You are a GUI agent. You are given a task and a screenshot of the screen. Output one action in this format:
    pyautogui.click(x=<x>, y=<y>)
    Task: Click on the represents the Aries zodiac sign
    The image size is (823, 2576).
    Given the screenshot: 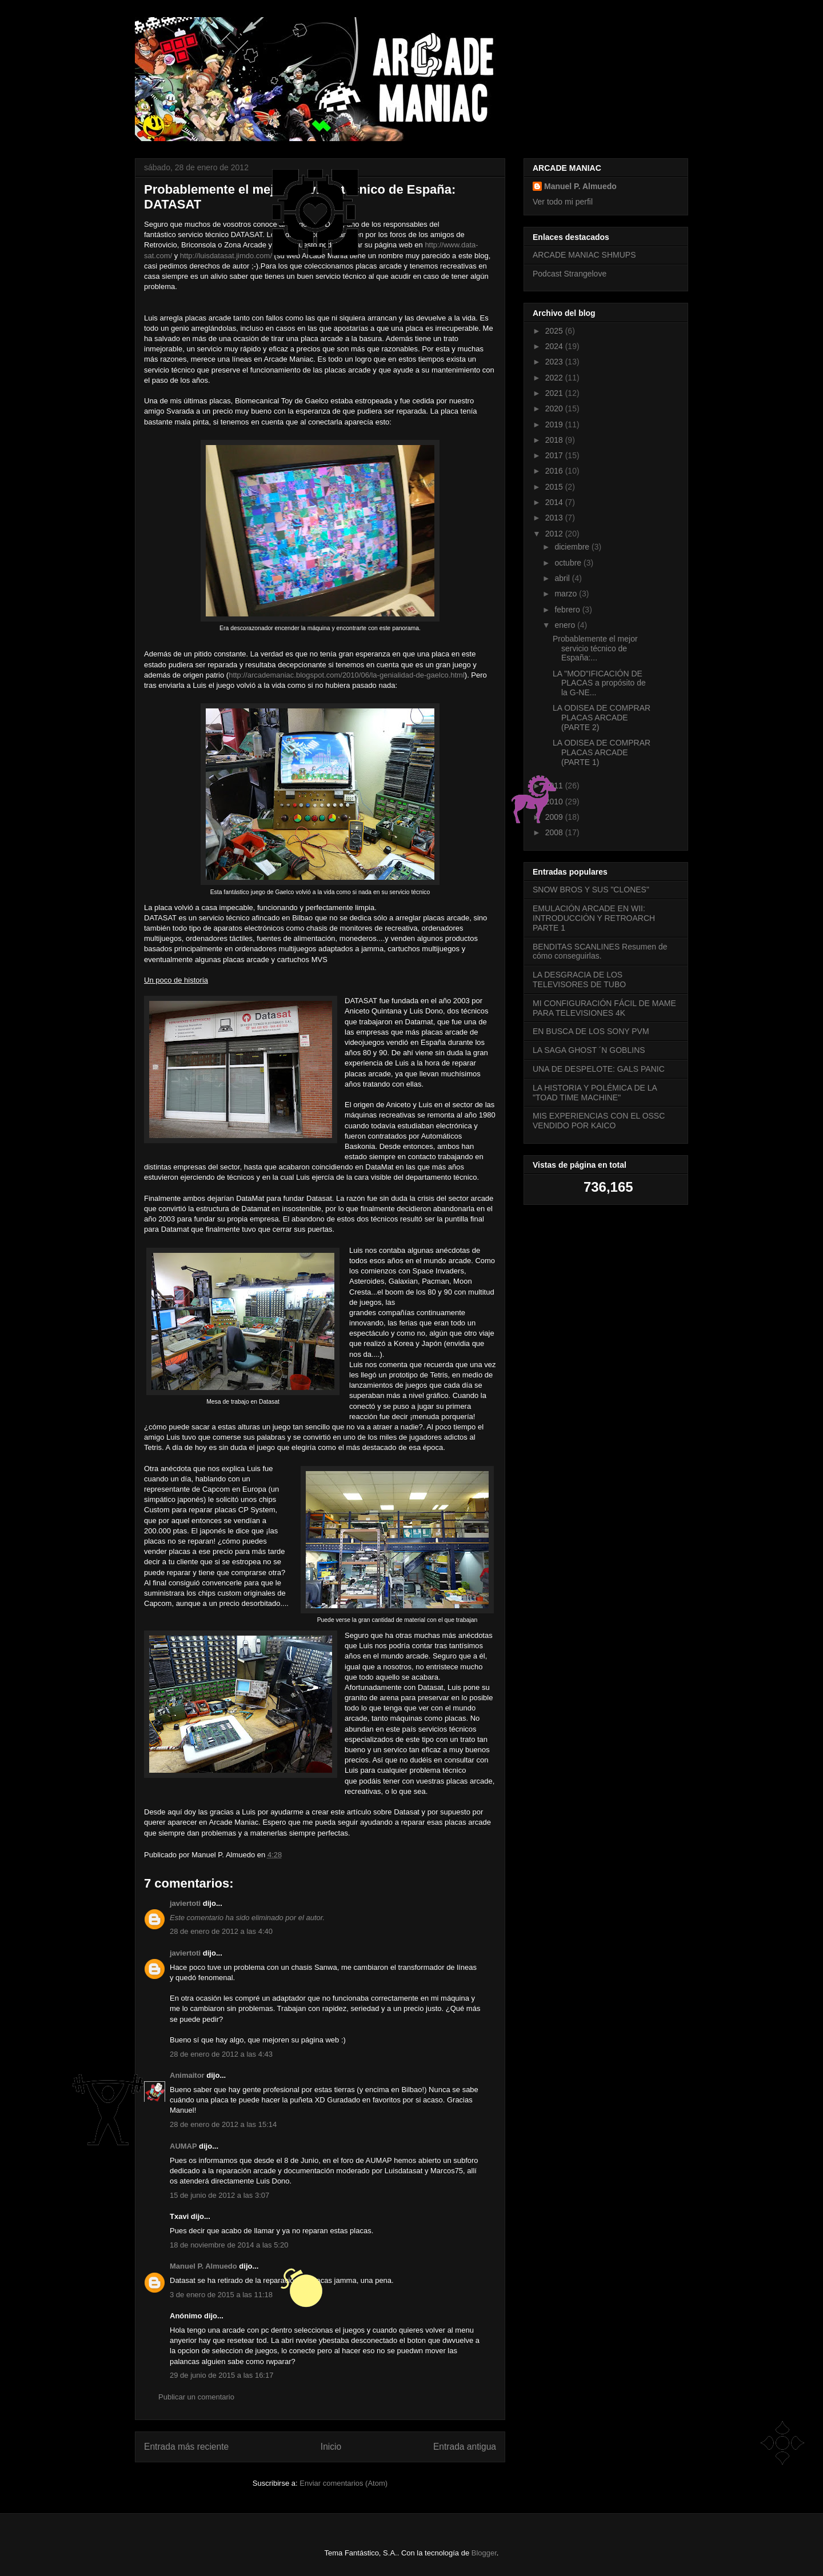 What is the action you would take?
    pyautogui.click(x=534, y=799)
    